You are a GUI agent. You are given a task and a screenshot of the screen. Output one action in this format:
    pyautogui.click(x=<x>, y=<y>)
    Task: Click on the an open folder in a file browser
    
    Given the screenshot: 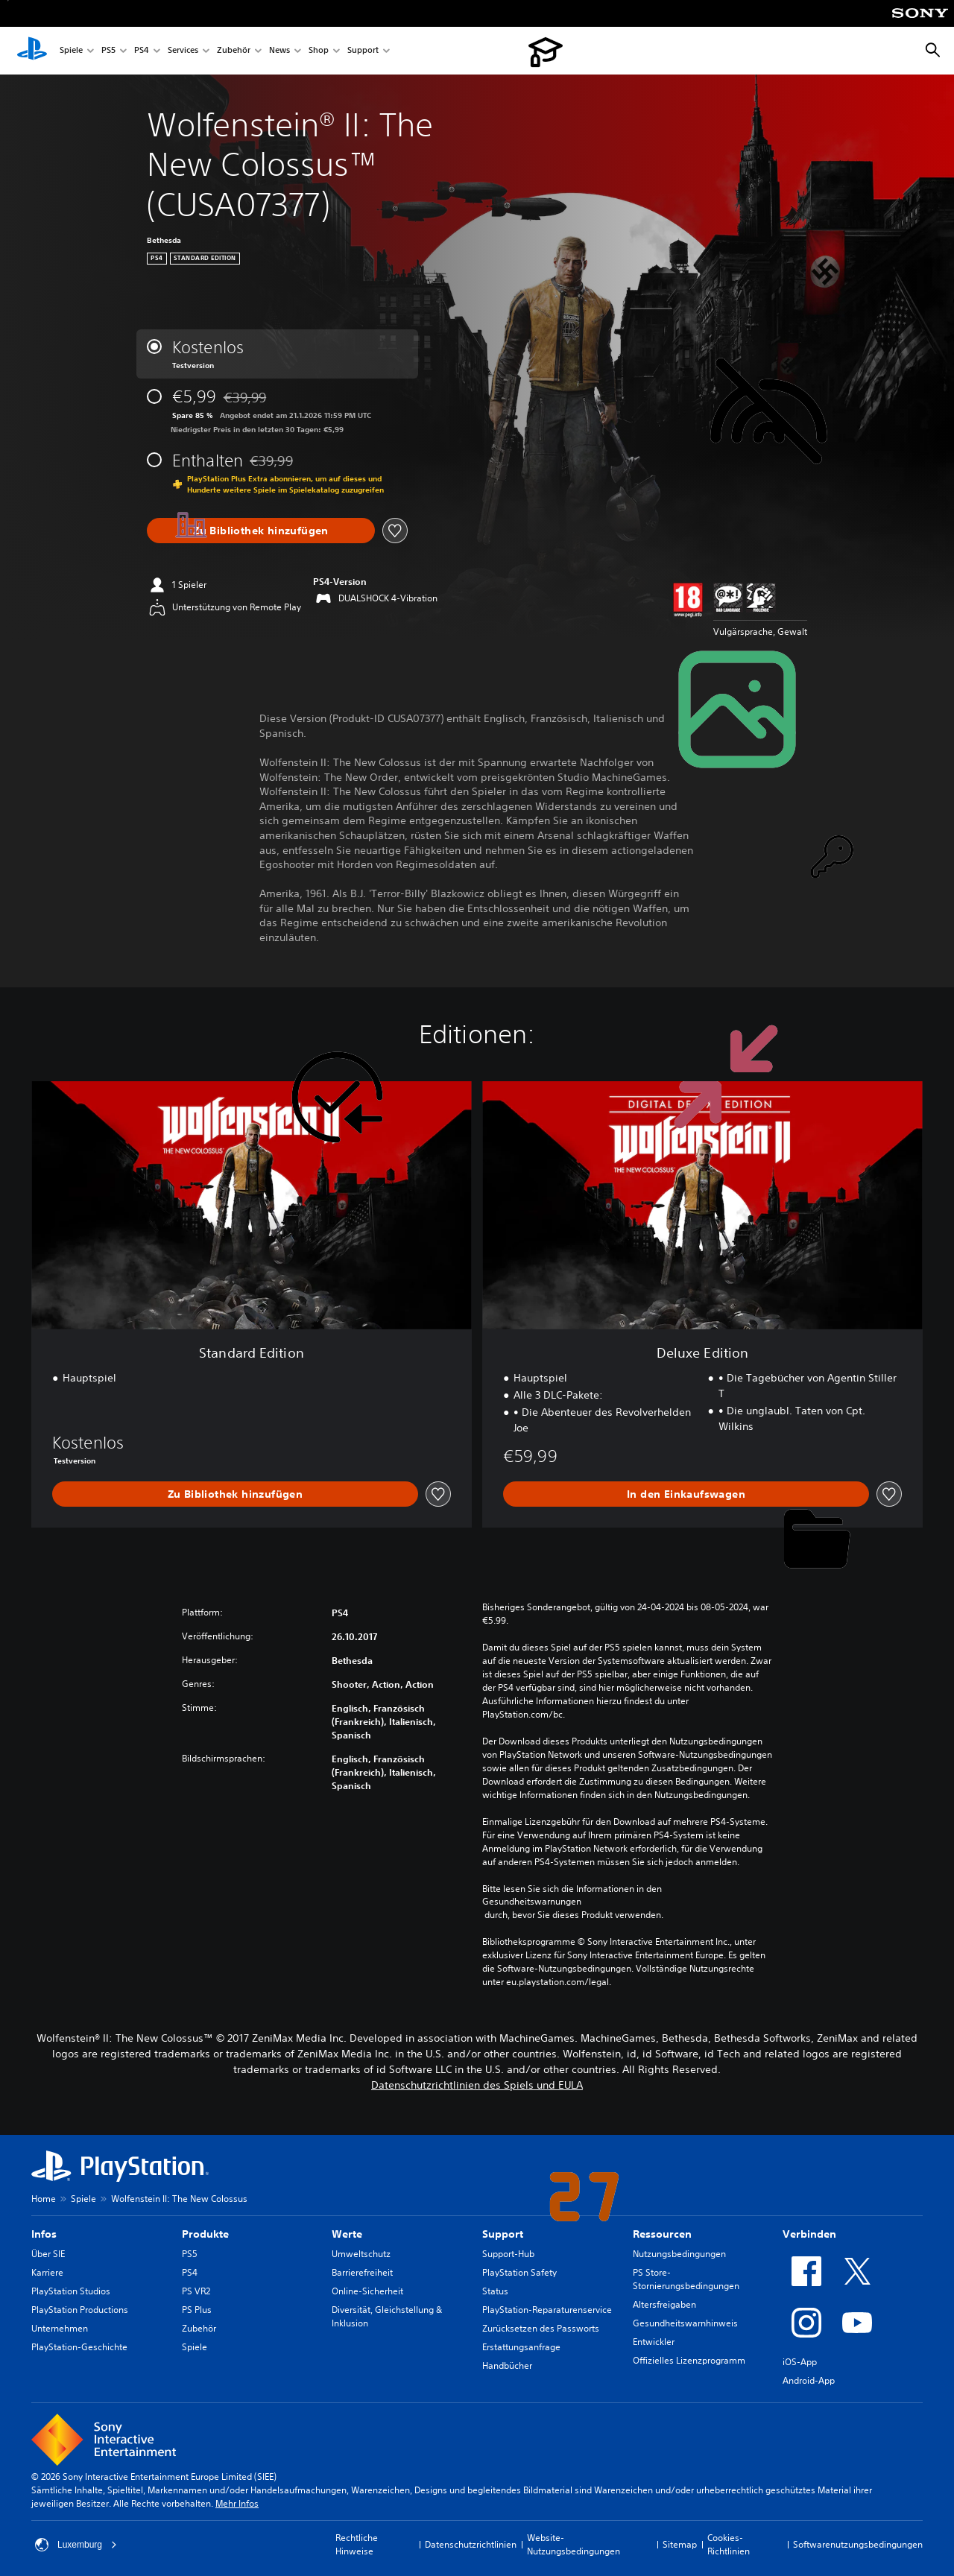 What is the action you would take?
    pyautogui.click(x=818, y=1539)
    